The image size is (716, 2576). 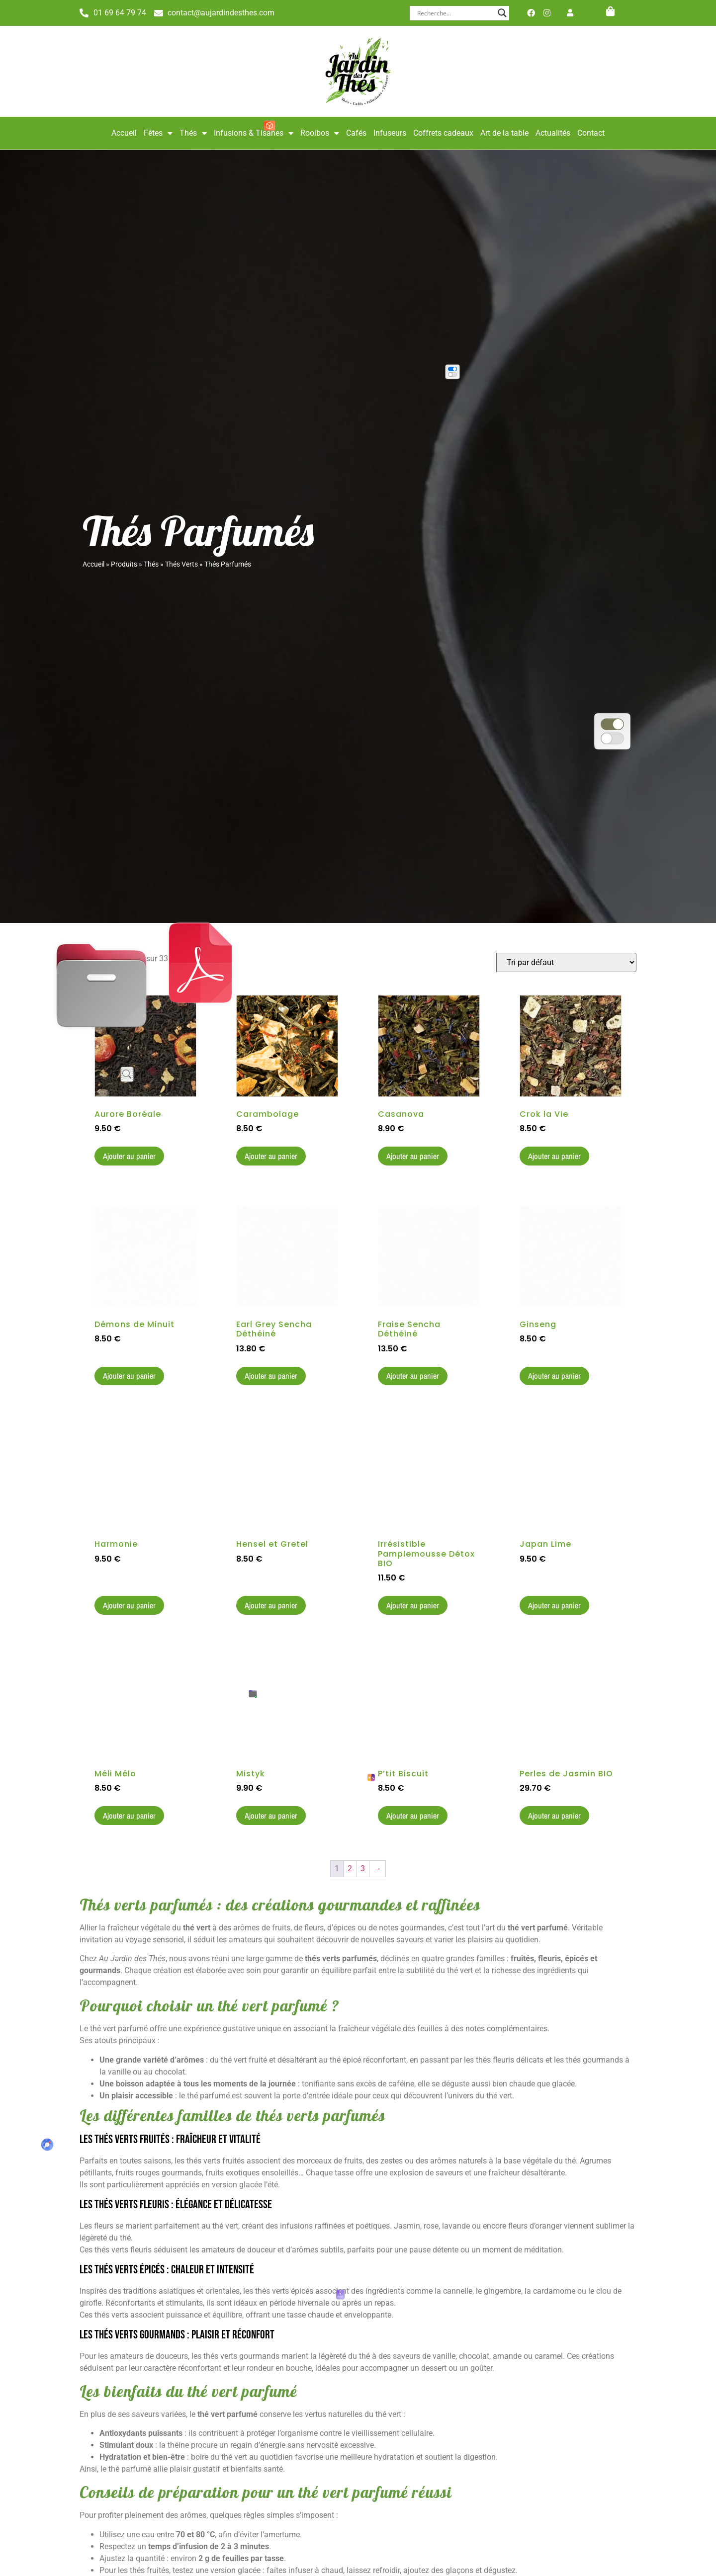 What do you see at coordinates (340, 2294) in the screenshot?
I see `a compressed RAR archive file` at bounding box center [340, 2294].